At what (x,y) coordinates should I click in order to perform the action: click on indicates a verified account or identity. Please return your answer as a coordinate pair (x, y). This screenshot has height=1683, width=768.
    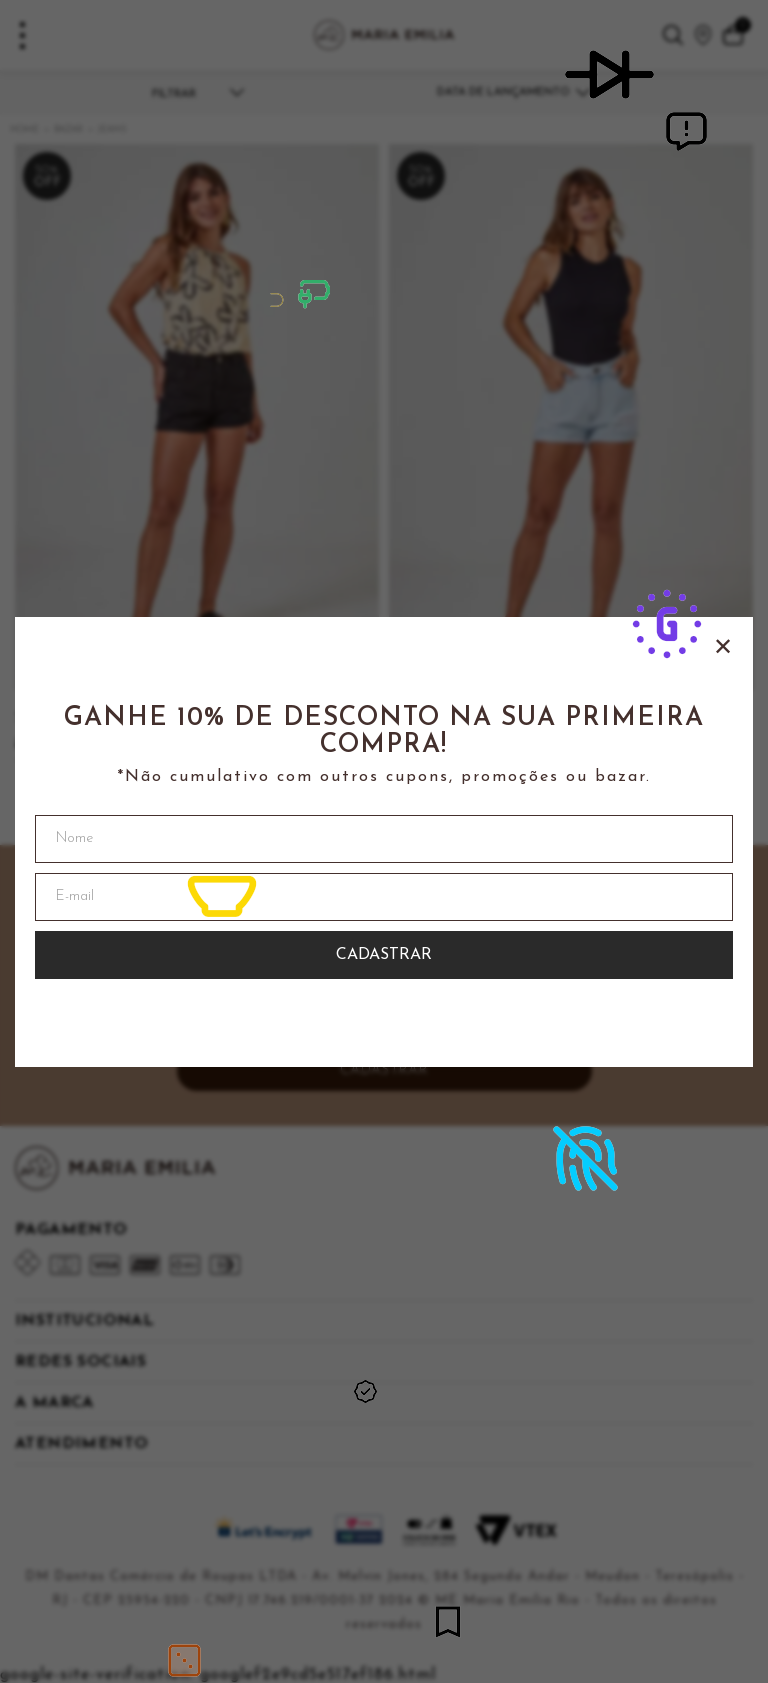
    Looking at the image, I should click on (365, 1391).